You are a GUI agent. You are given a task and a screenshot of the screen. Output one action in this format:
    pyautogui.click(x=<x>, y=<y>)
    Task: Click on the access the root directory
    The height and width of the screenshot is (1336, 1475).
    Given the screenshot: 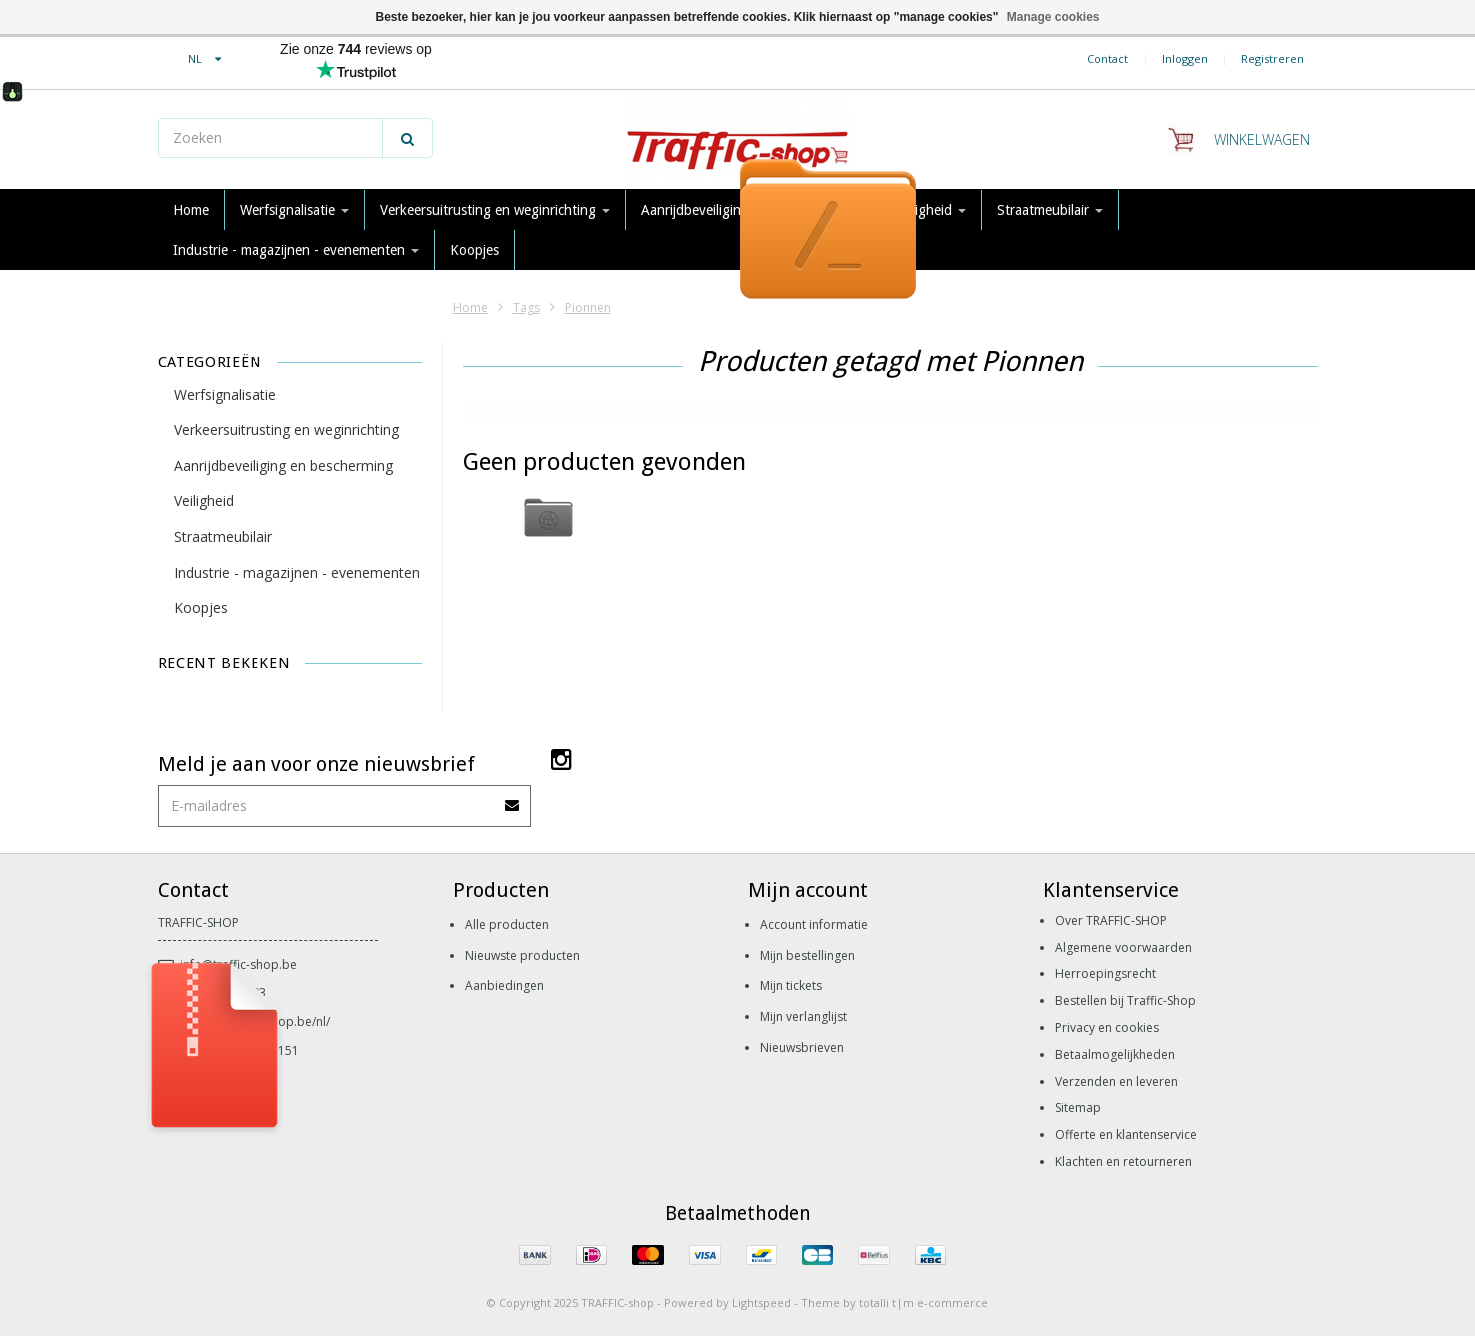 What is the action you would take?
    pyautogui.click(x=828, y=229)
    